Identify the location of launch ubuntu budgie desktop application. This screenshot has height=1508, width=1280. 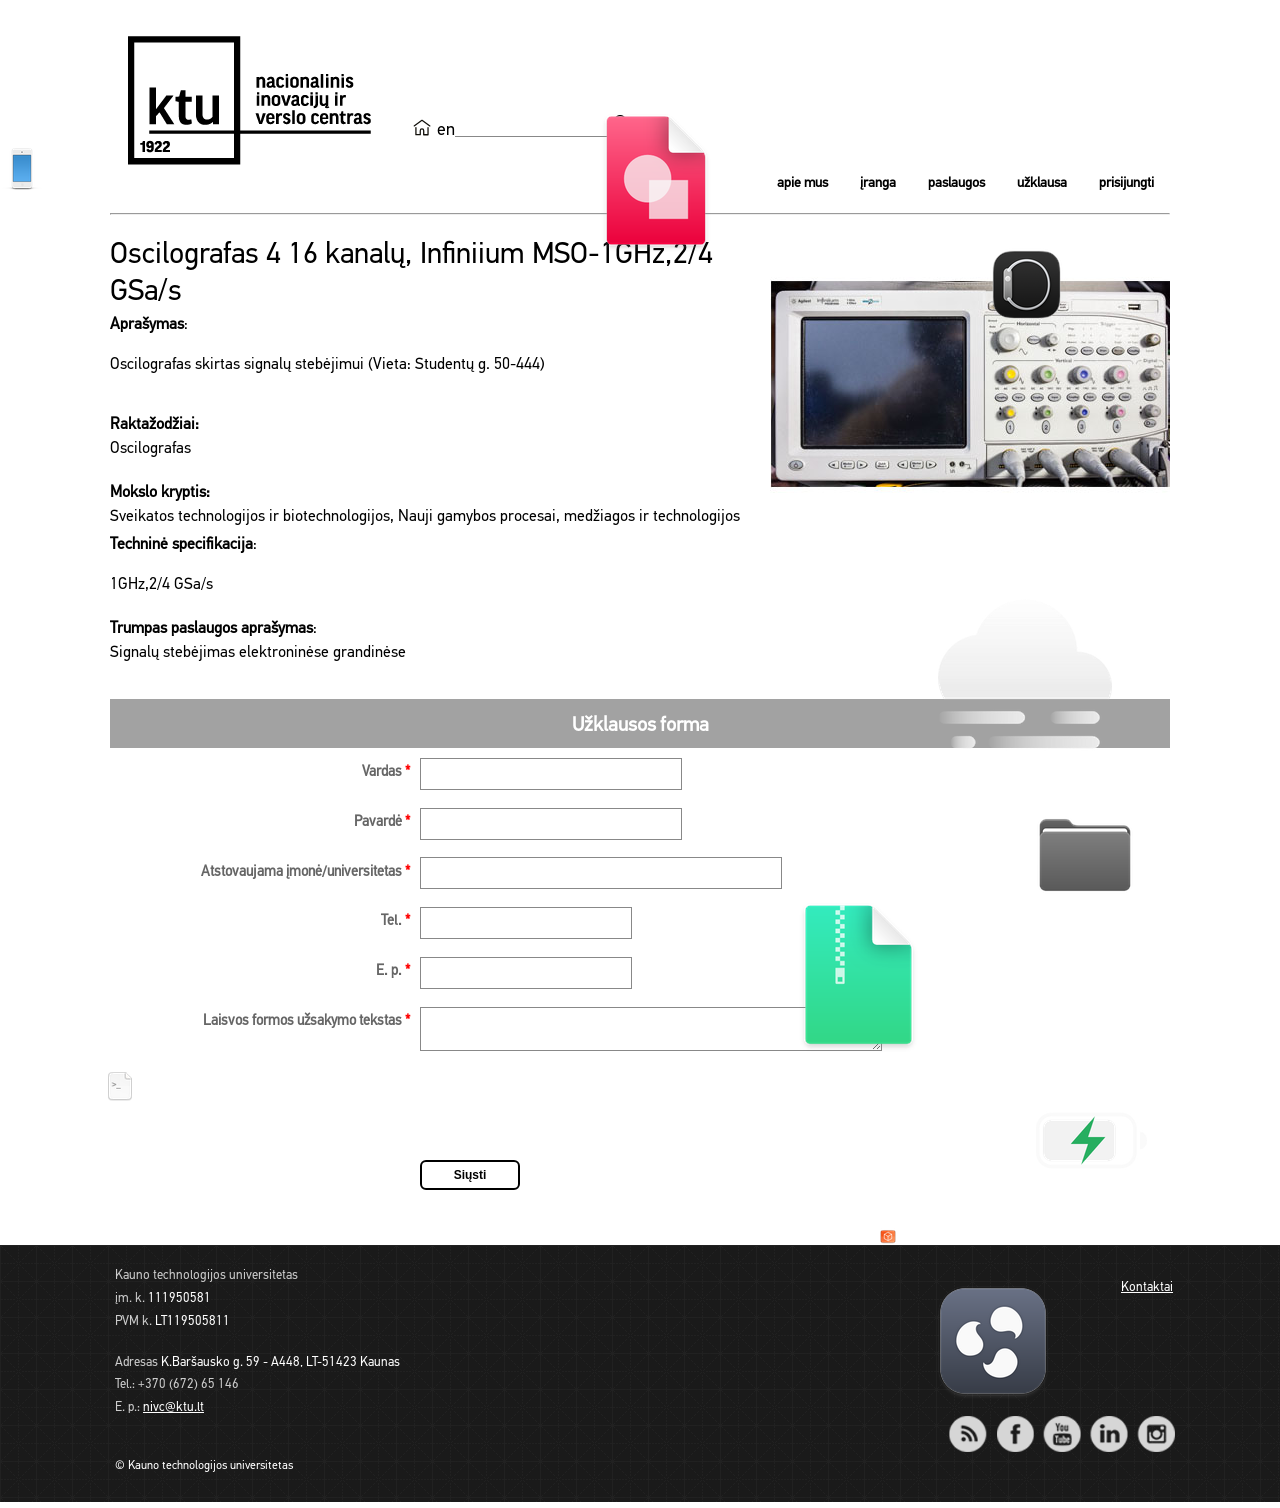
(993, 1341).